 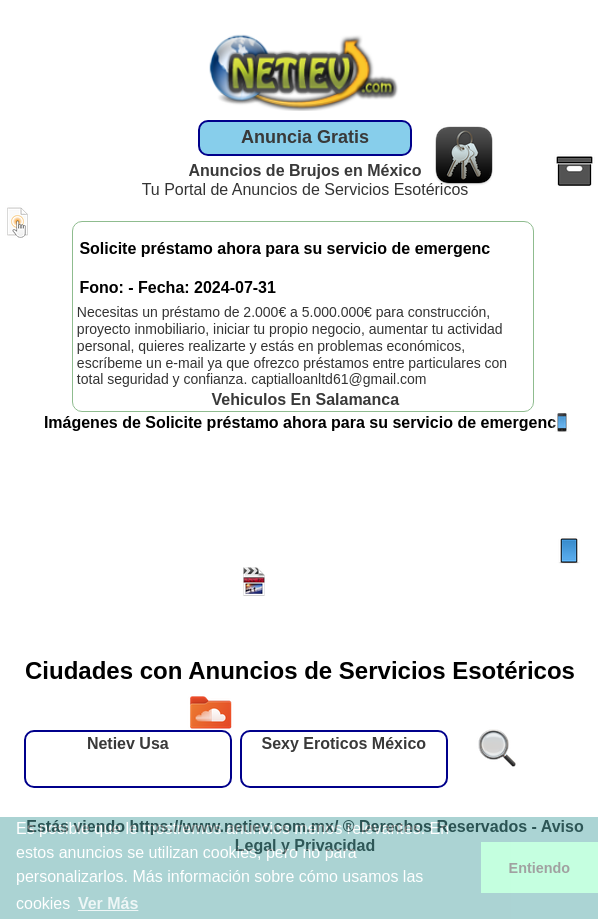 I want to click on select or click on a file, so click(x=17, y=221).